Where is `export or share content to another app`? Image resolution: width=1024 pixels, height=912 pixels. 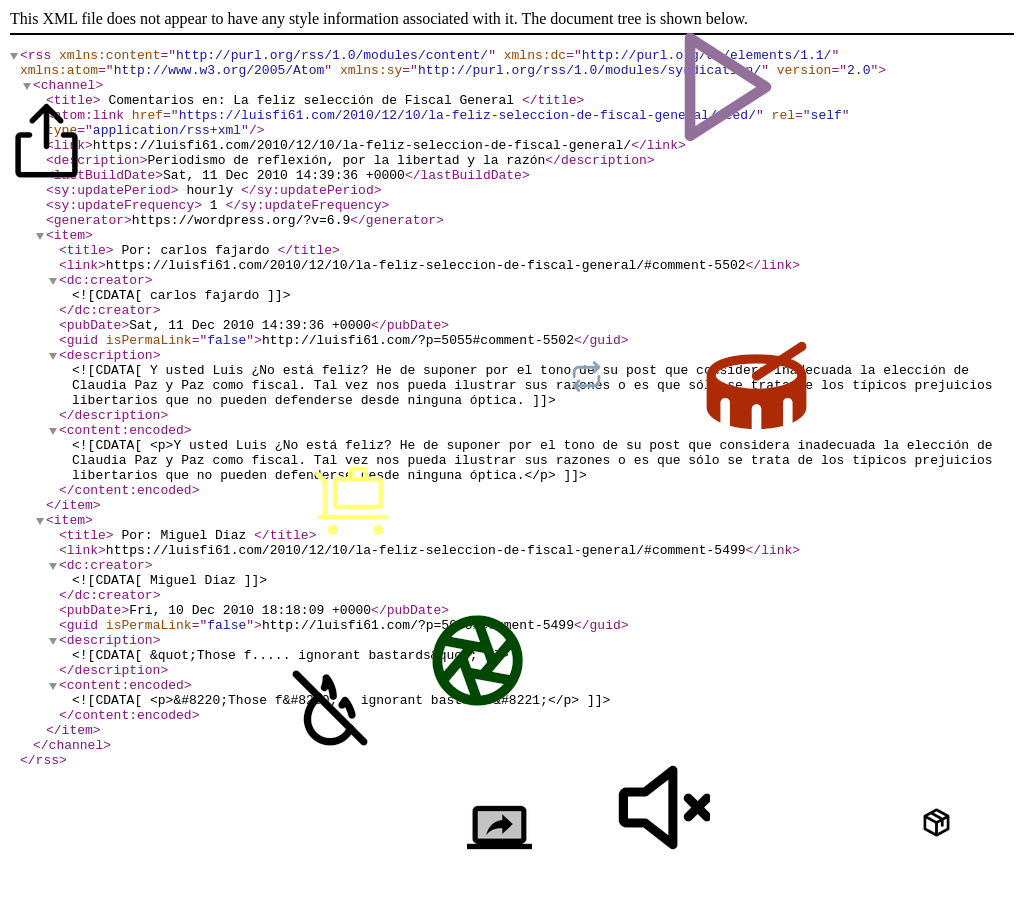
export or share content to another app is located at coordinates (46, 143).